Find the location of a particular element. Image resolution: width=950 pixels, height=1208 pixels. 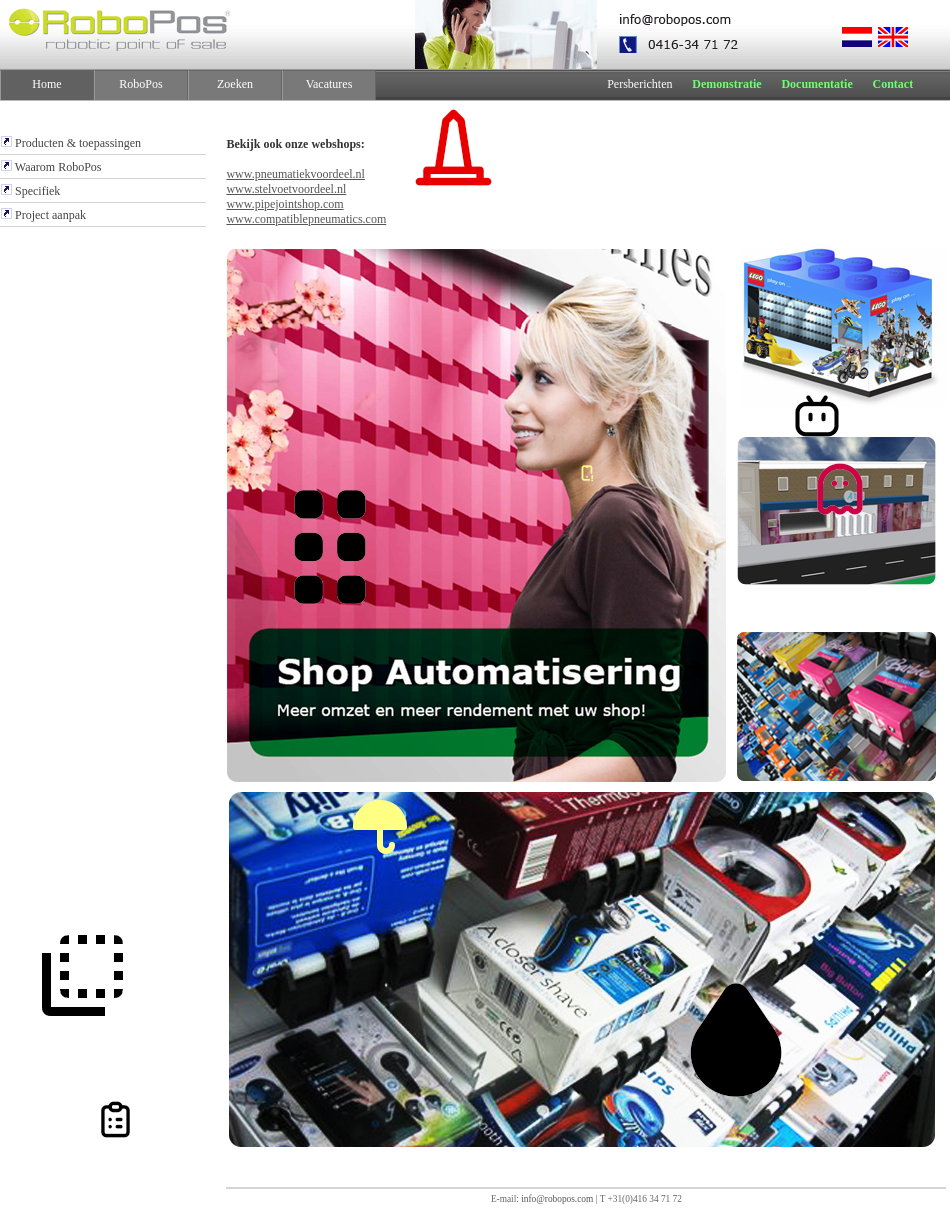

adjust water or hydration settings is located at coordinates (736, 1040).